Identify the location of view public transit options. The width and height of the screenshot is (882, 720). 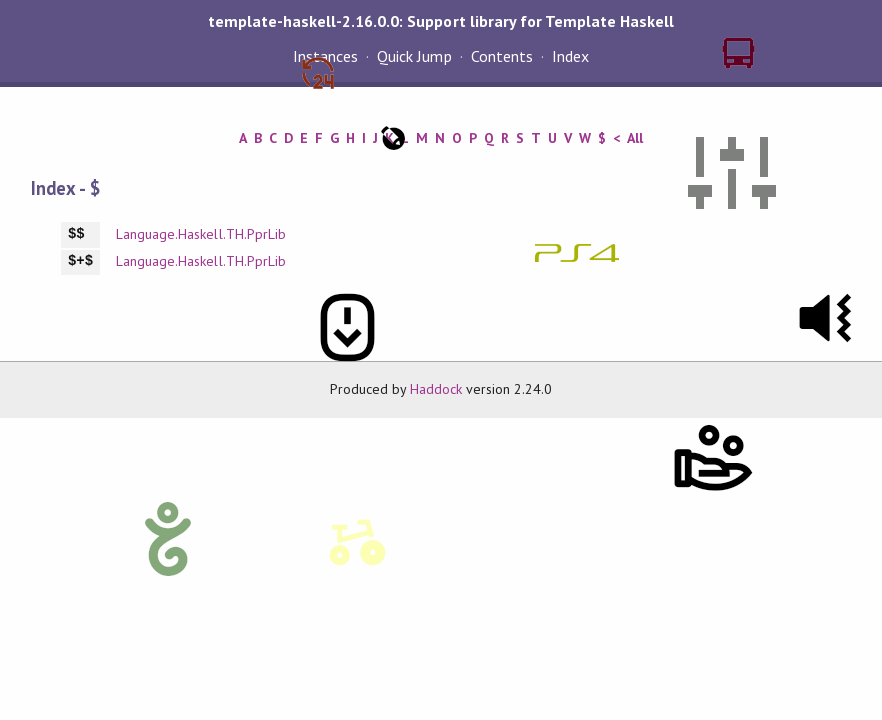
(738, 52).